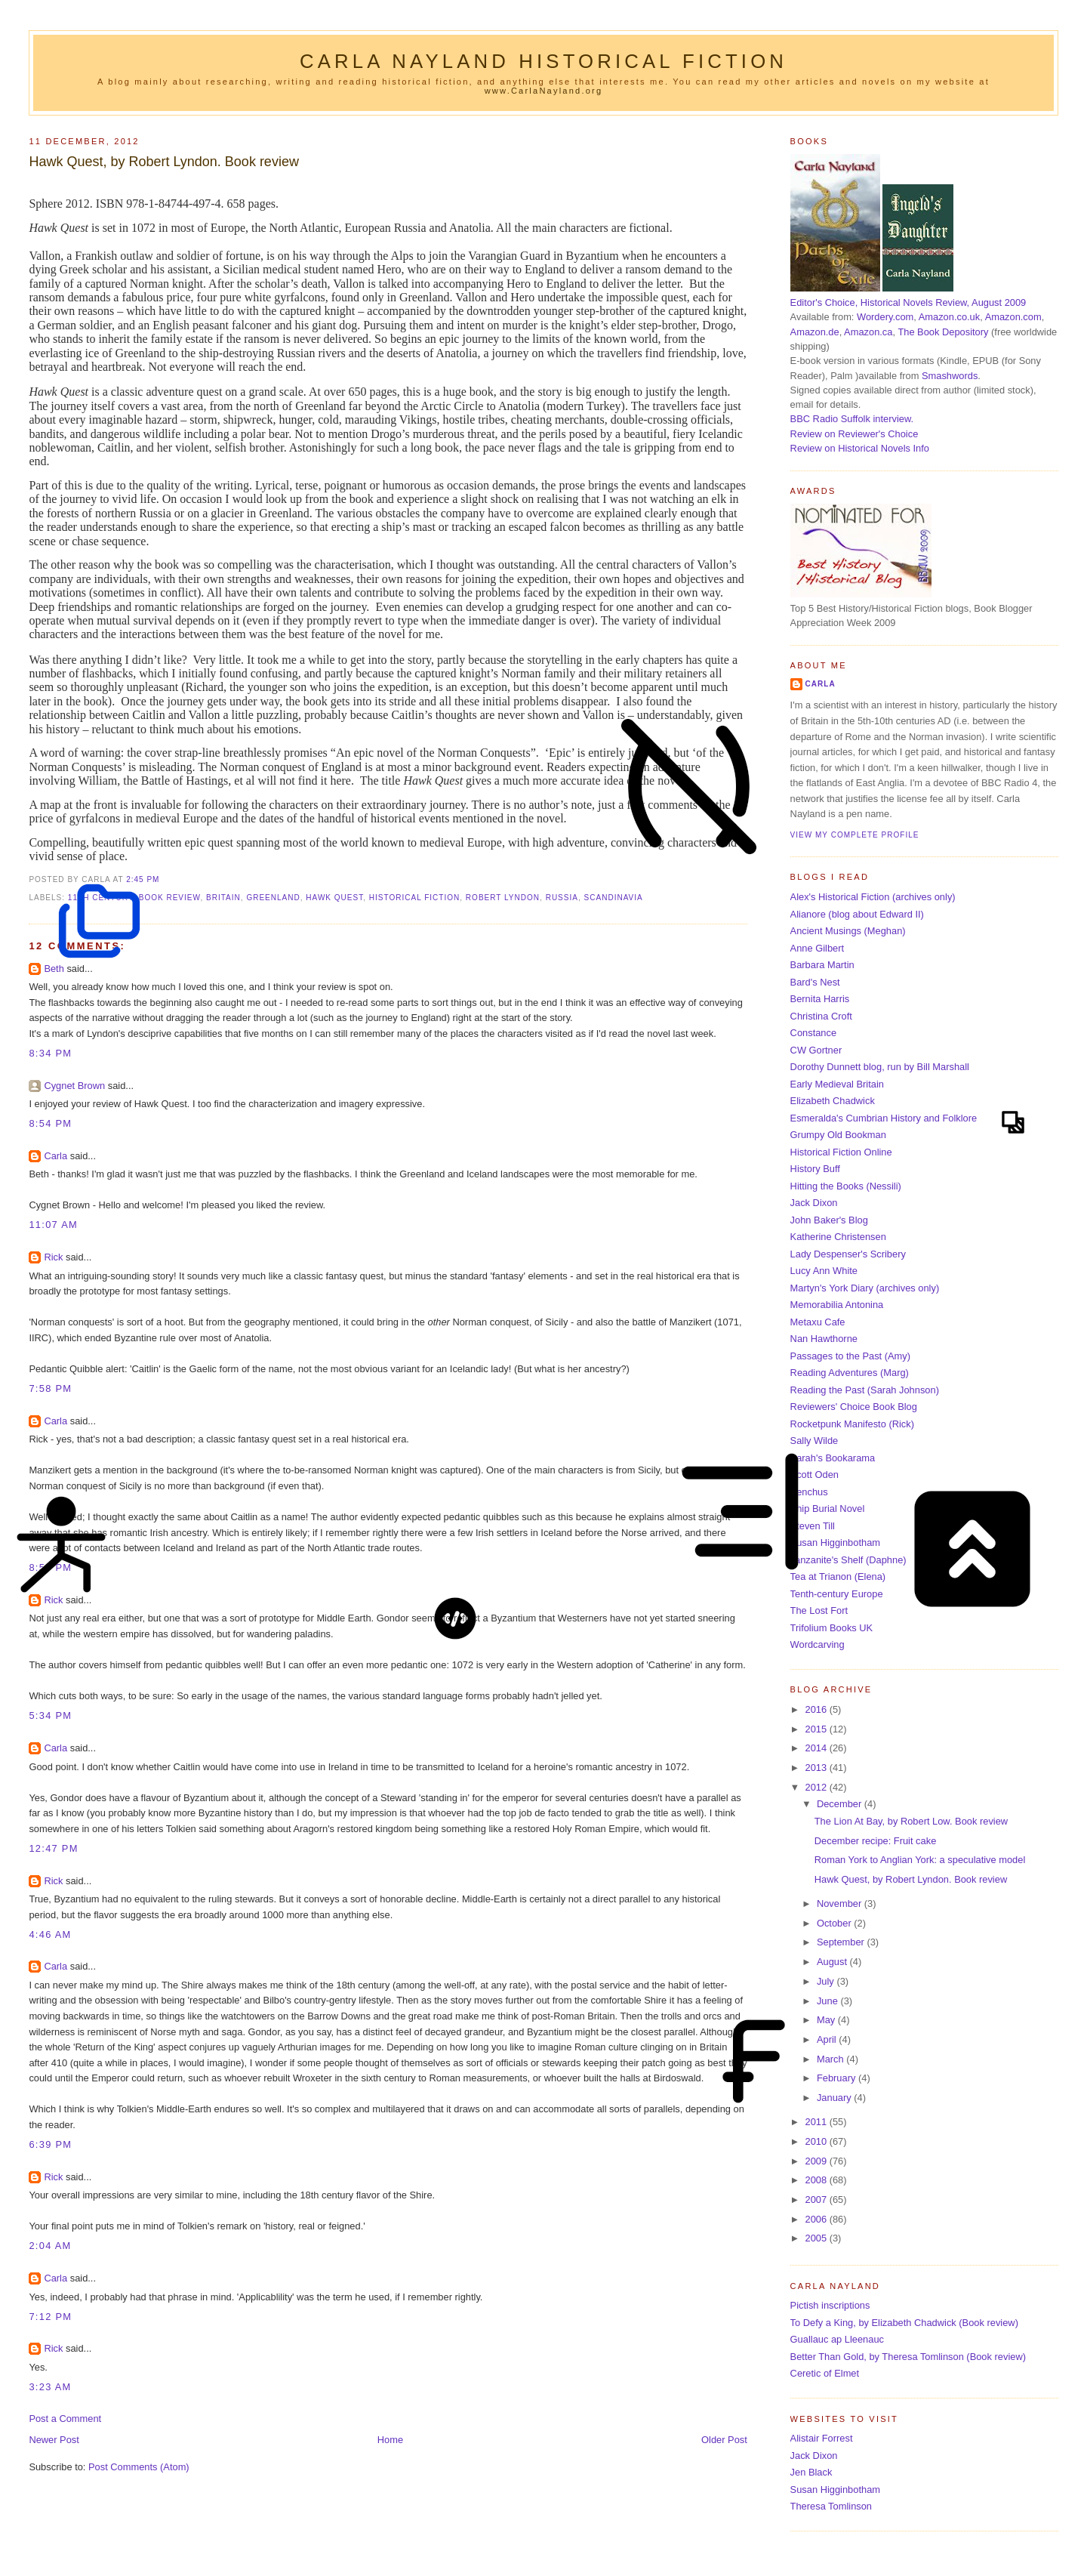  I want to click on remove selected layer or element, so click(1013, 1122).